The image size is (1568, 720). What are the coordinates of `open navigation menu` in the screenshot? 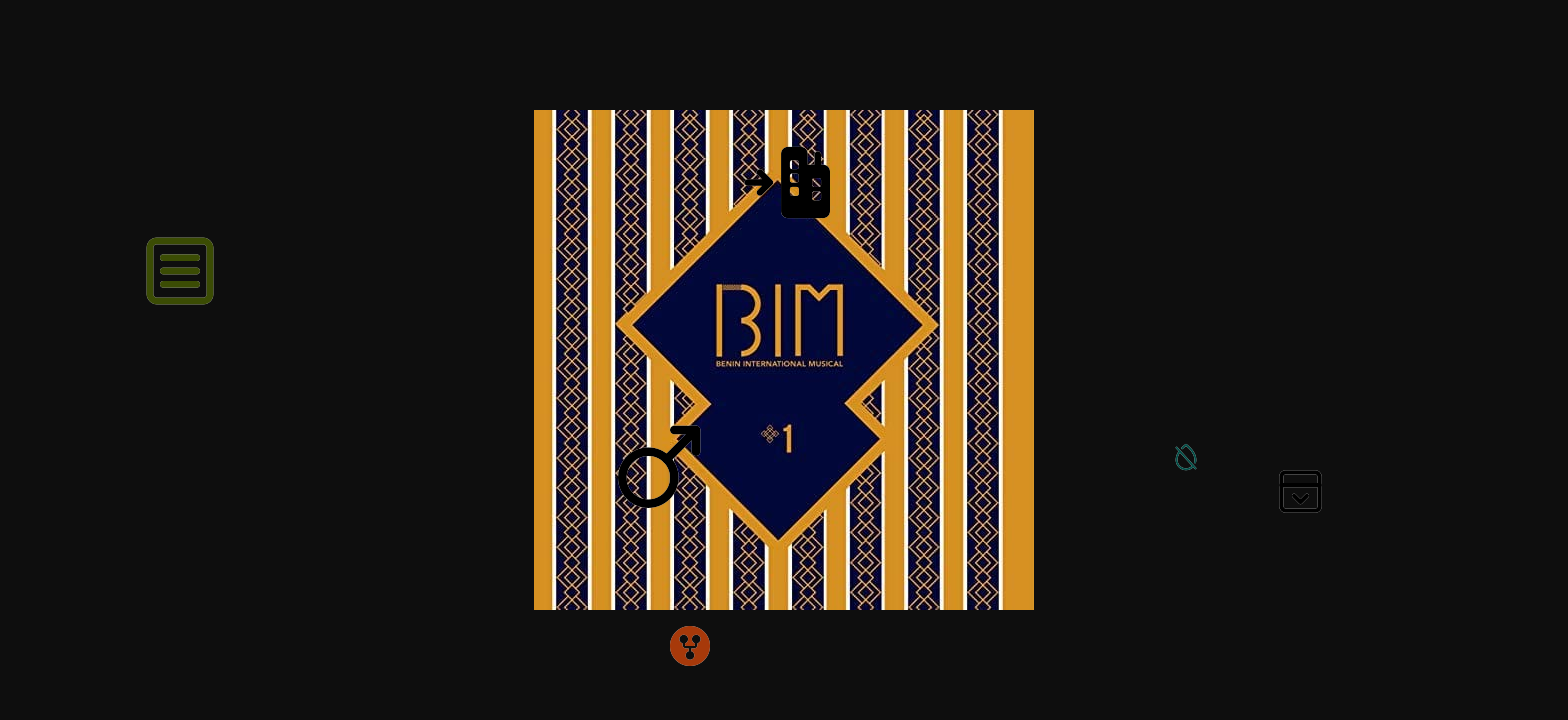 It's located at (180, 271).